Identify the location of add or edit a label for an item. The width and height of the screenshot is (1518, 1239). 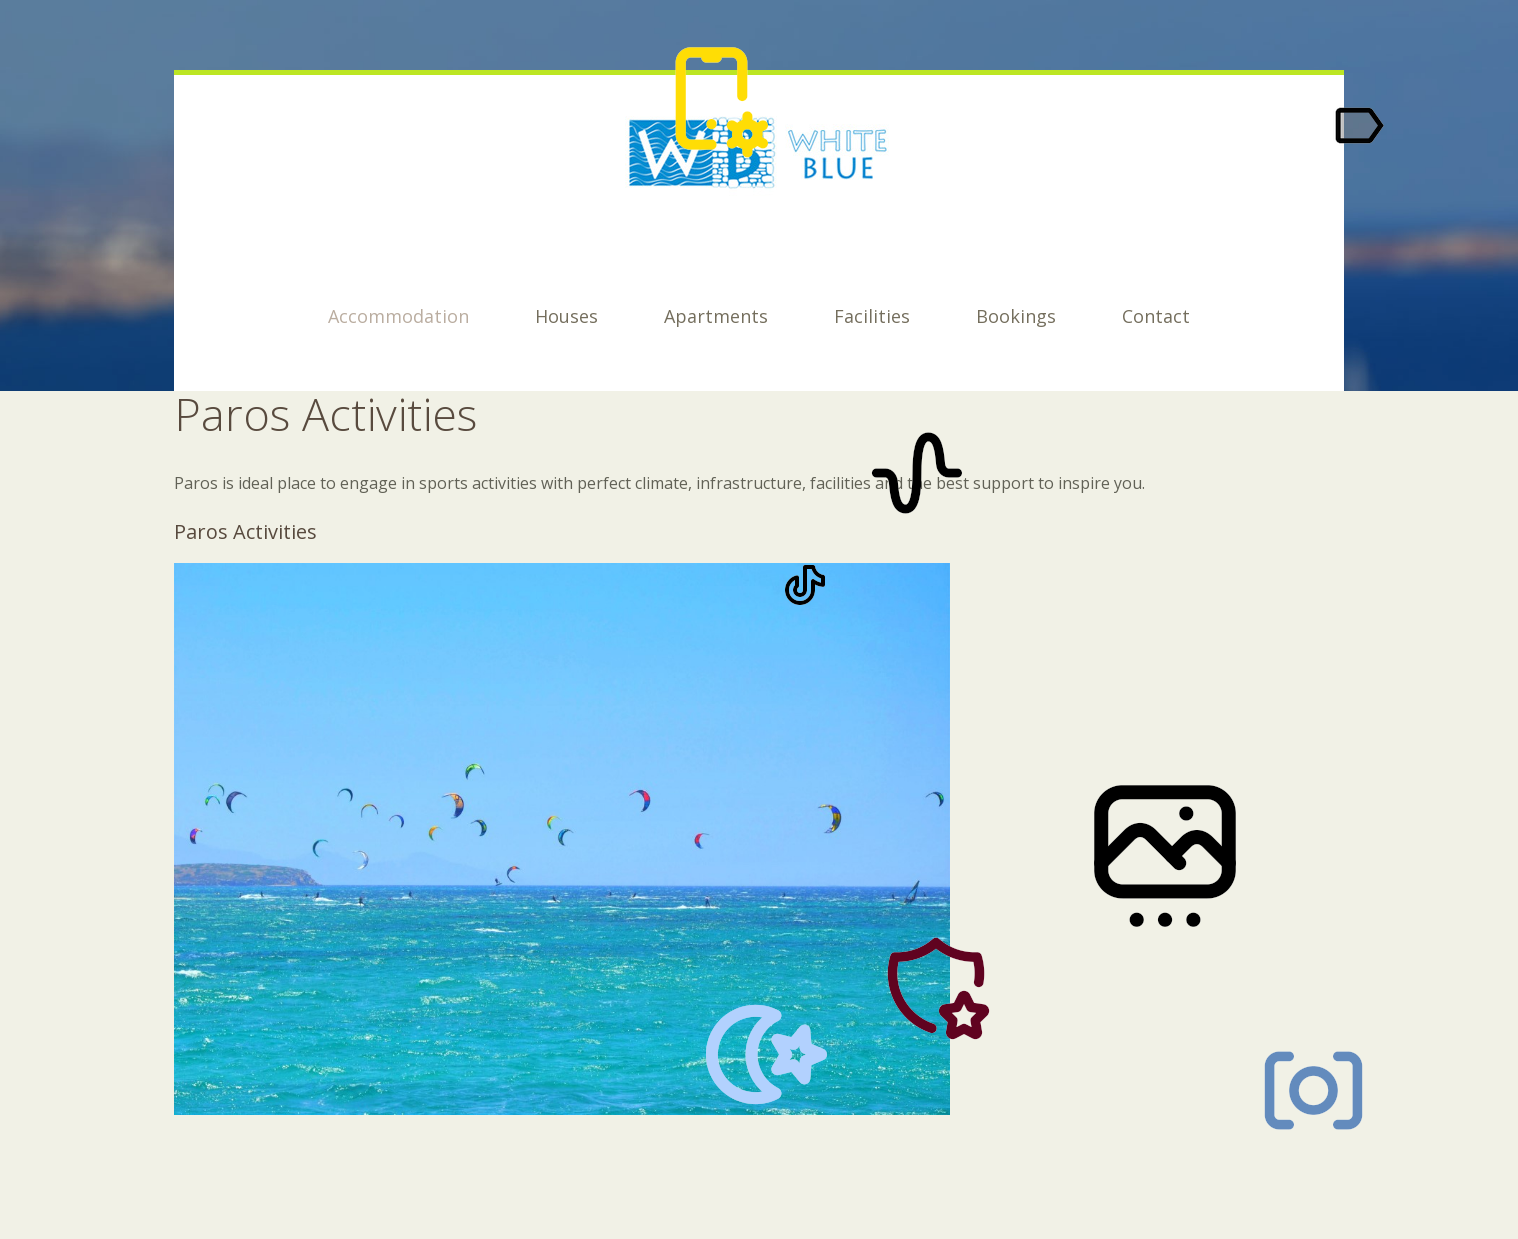
(1358, 125).